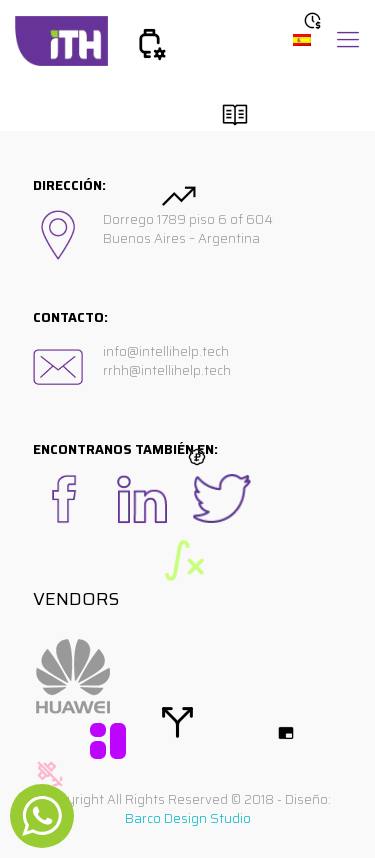 This screenshot has height=858, width=375. I want to click on satellite connection unavailable, so click(50, 774).